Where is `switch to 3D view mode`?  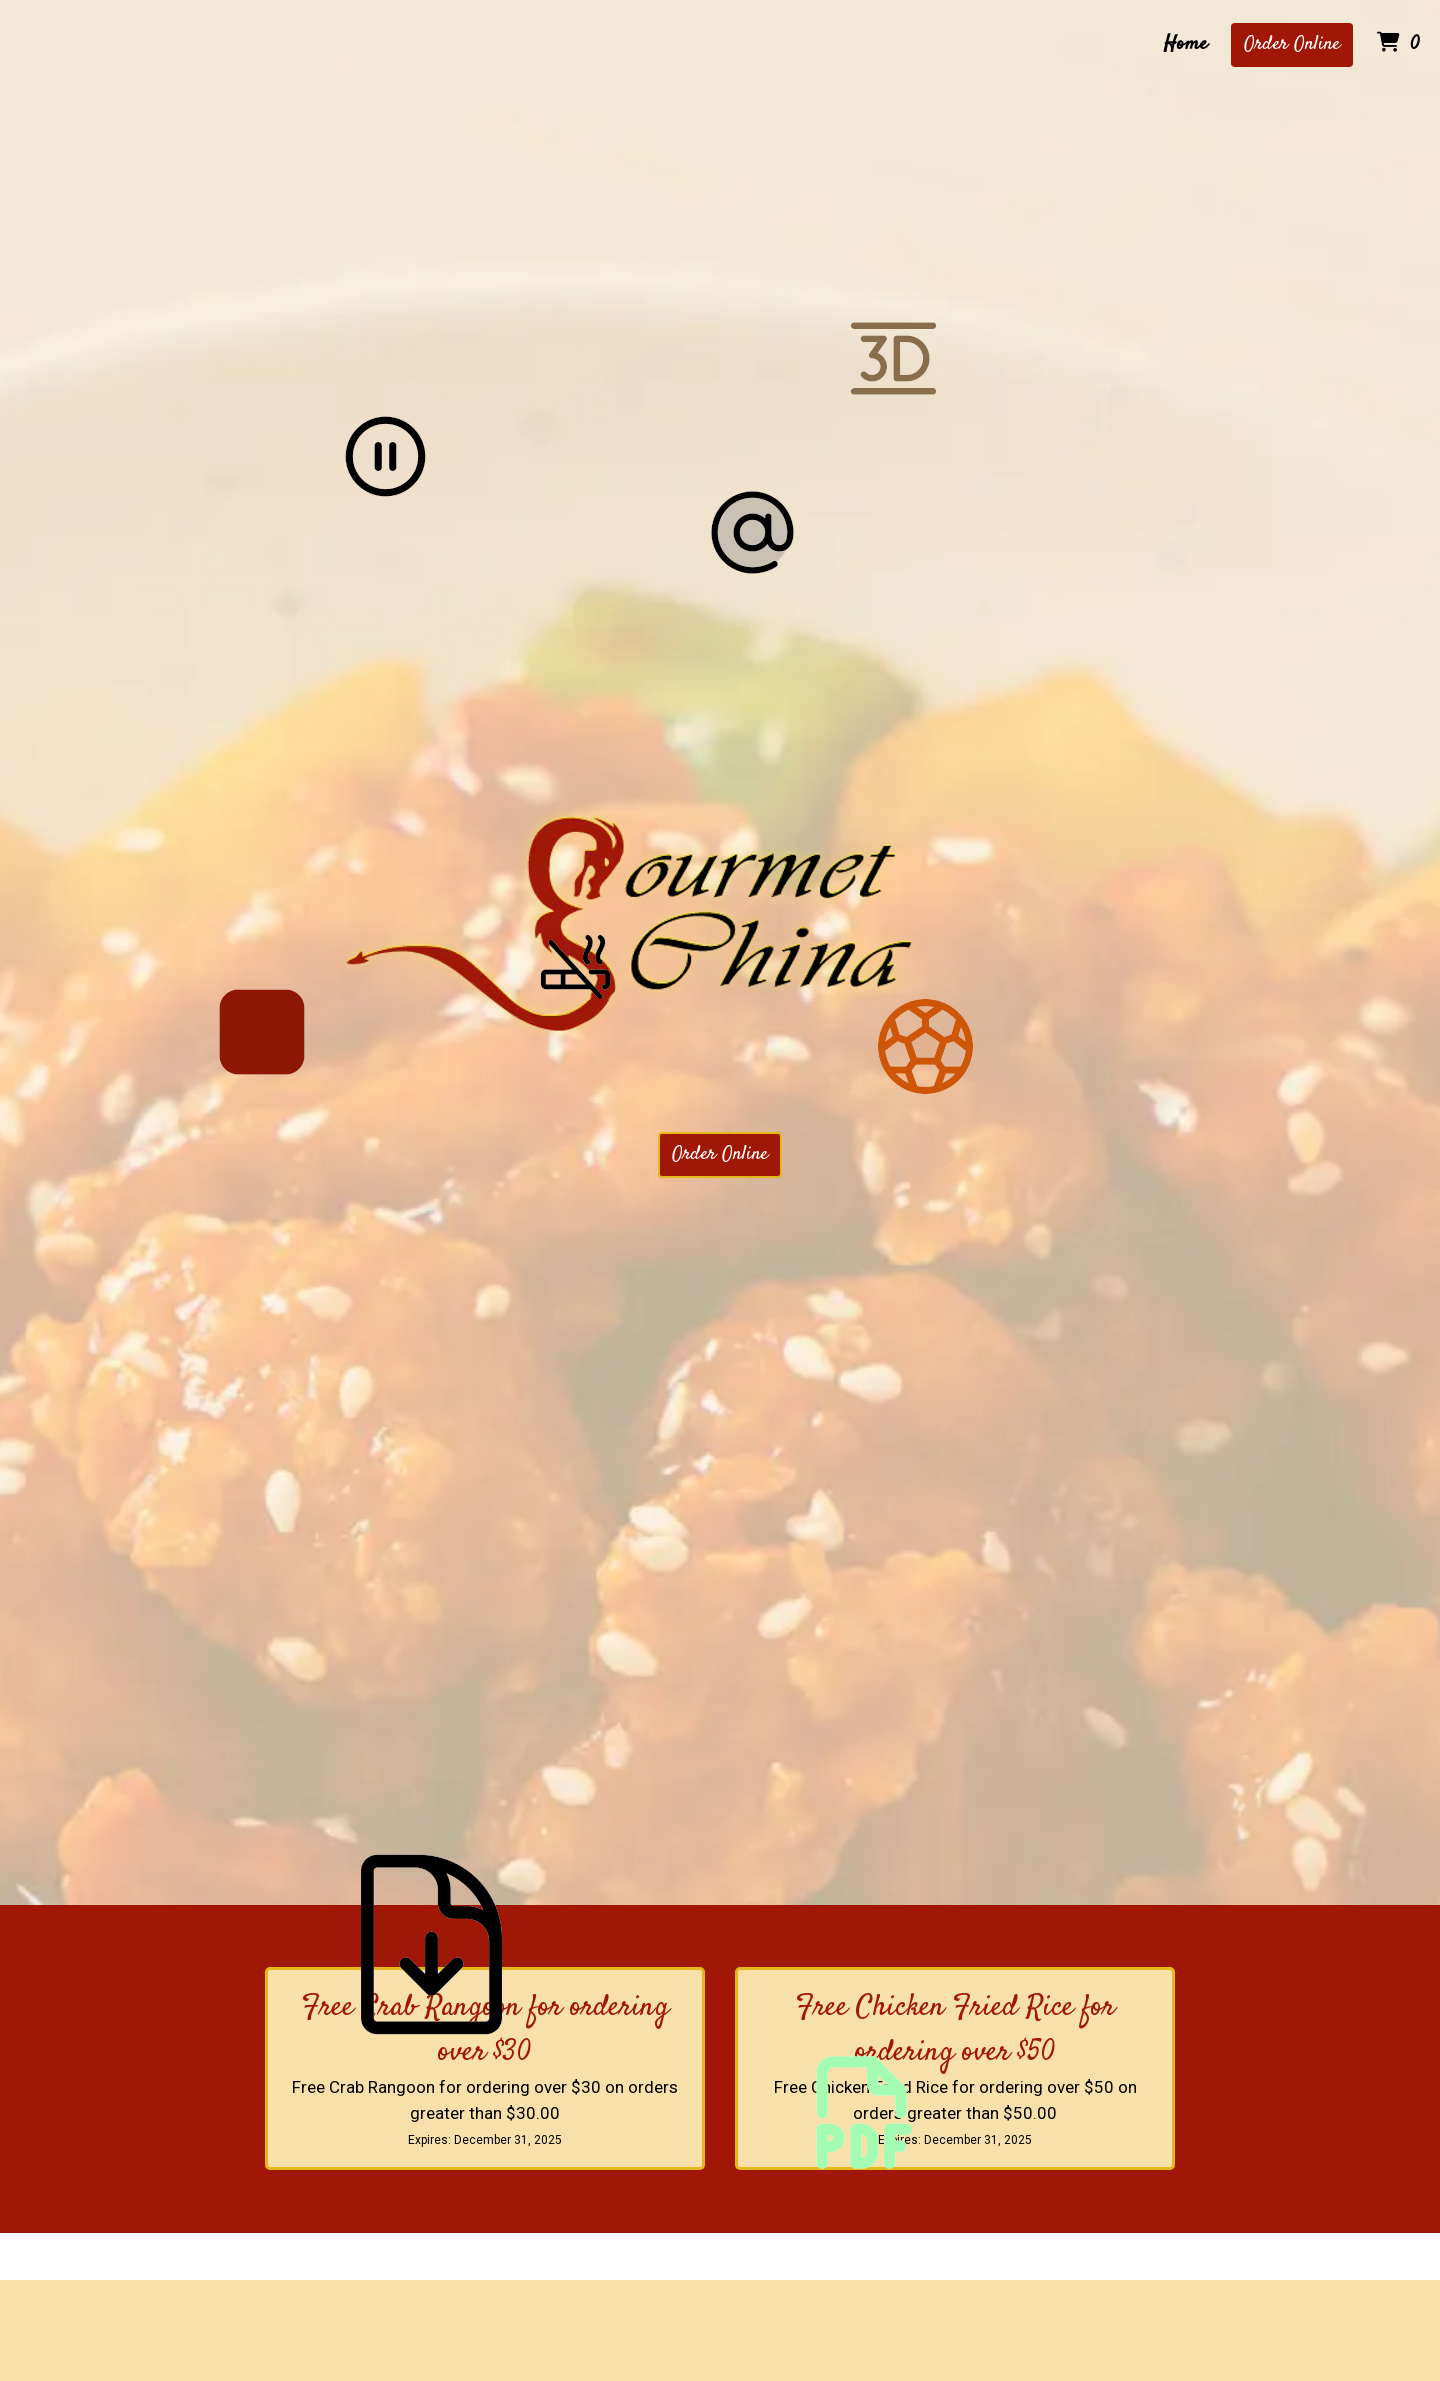 switch to 3D view mode is located at coordinates (893, 358).